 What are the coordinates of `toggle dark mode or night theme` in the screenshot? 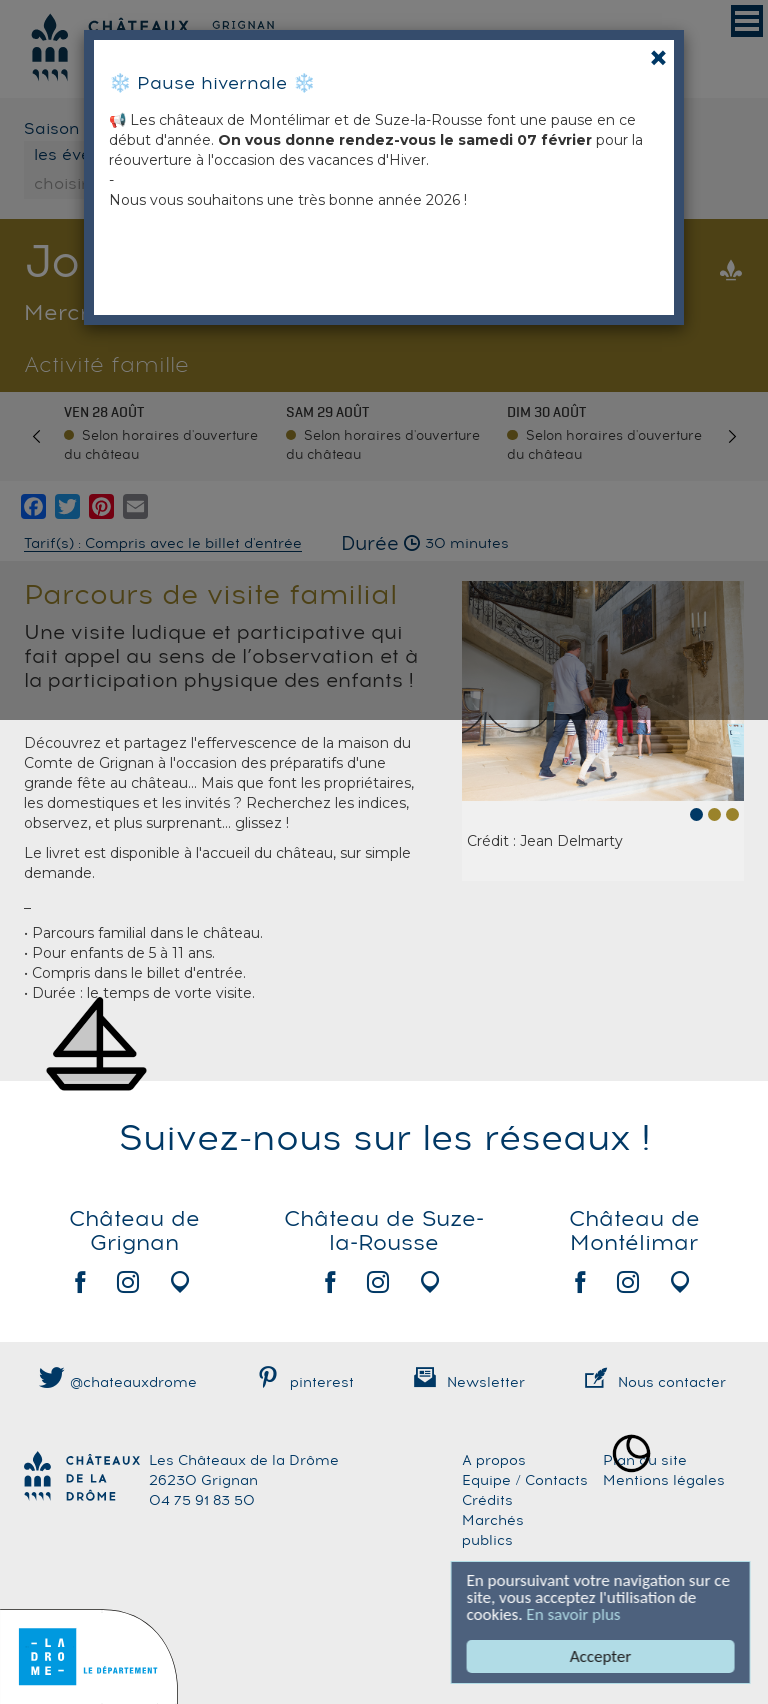 It's located at (631, 1453).